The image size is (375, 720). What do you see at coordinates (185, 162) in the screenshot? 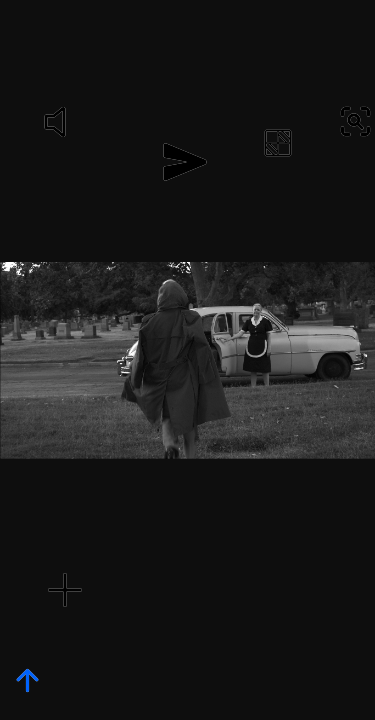
I see `send a message` at bounding box center [185, 162].